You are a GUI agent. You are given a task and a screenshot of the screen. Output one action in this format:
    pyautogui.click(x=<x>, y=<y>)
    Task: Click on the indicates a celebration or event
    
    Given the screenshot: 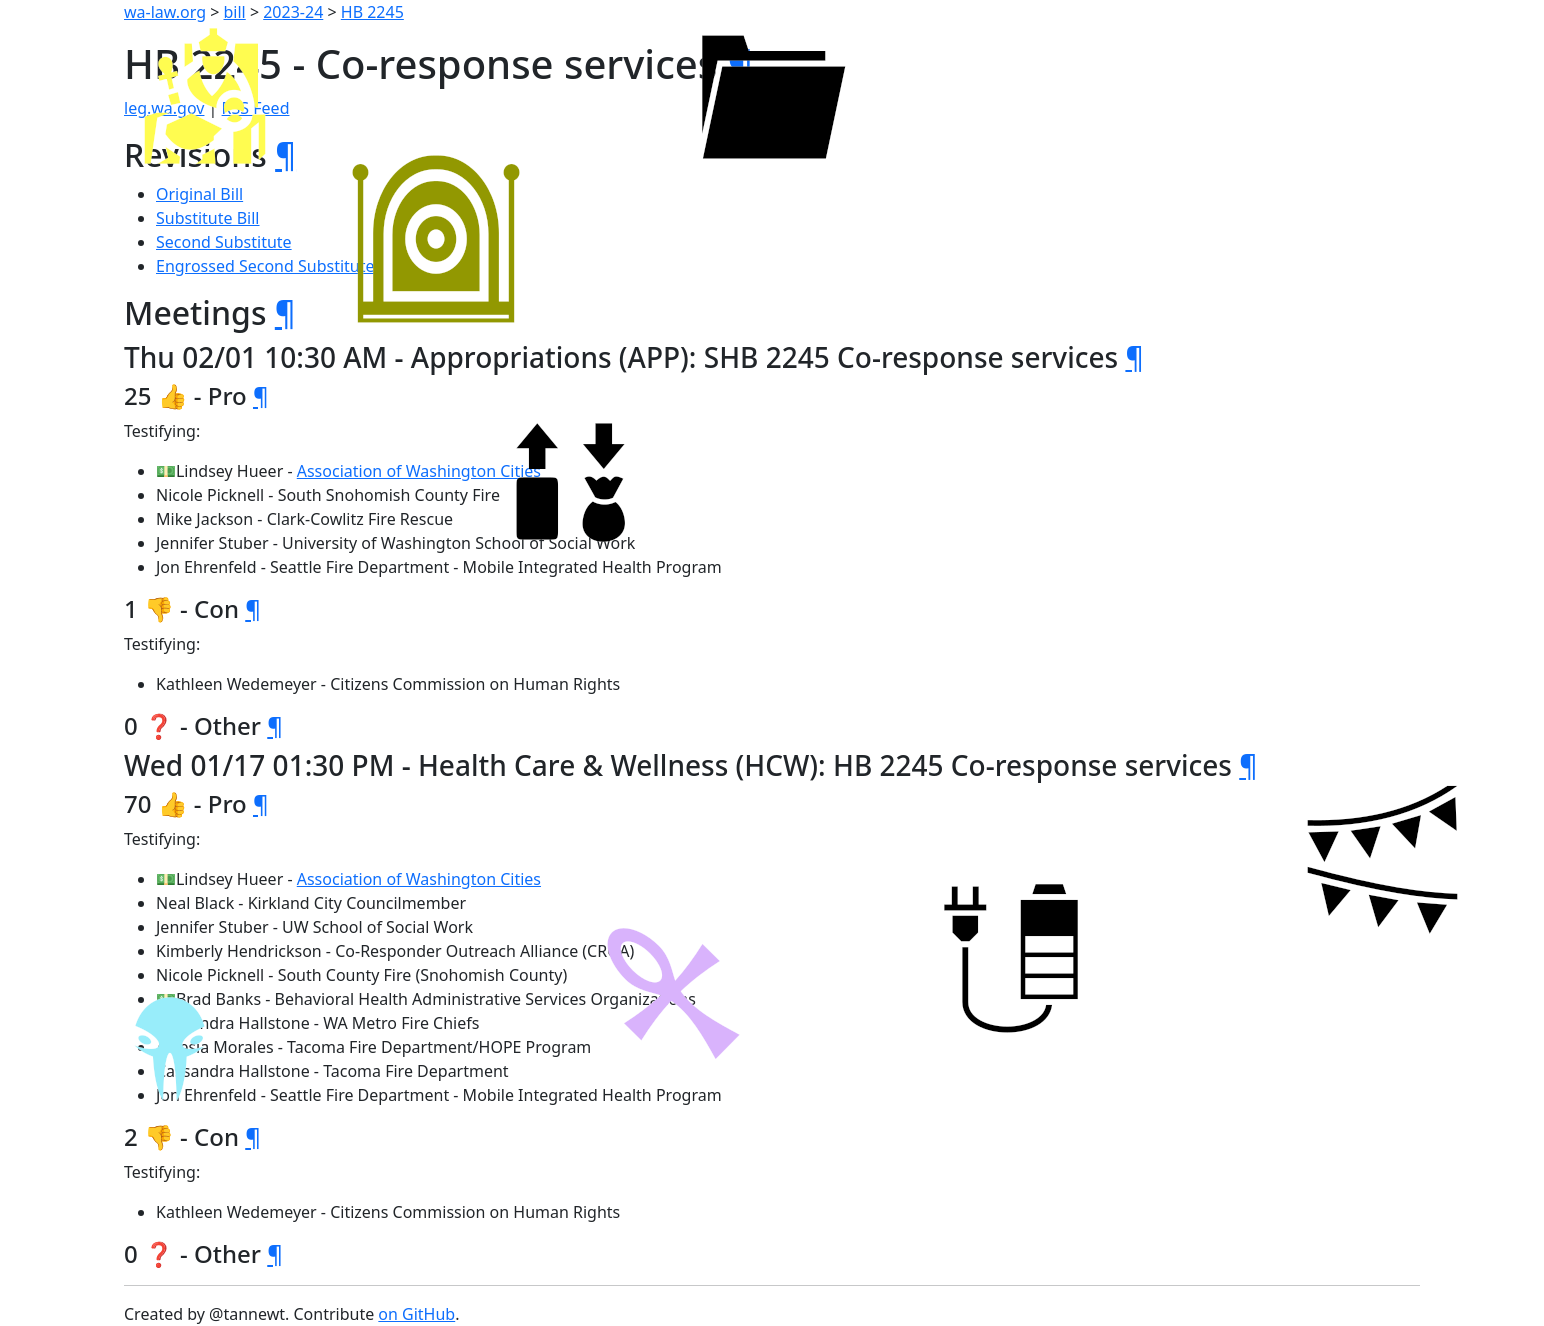 What is the action you would take?
    pyautogui.click(x=1382, y=859)
    